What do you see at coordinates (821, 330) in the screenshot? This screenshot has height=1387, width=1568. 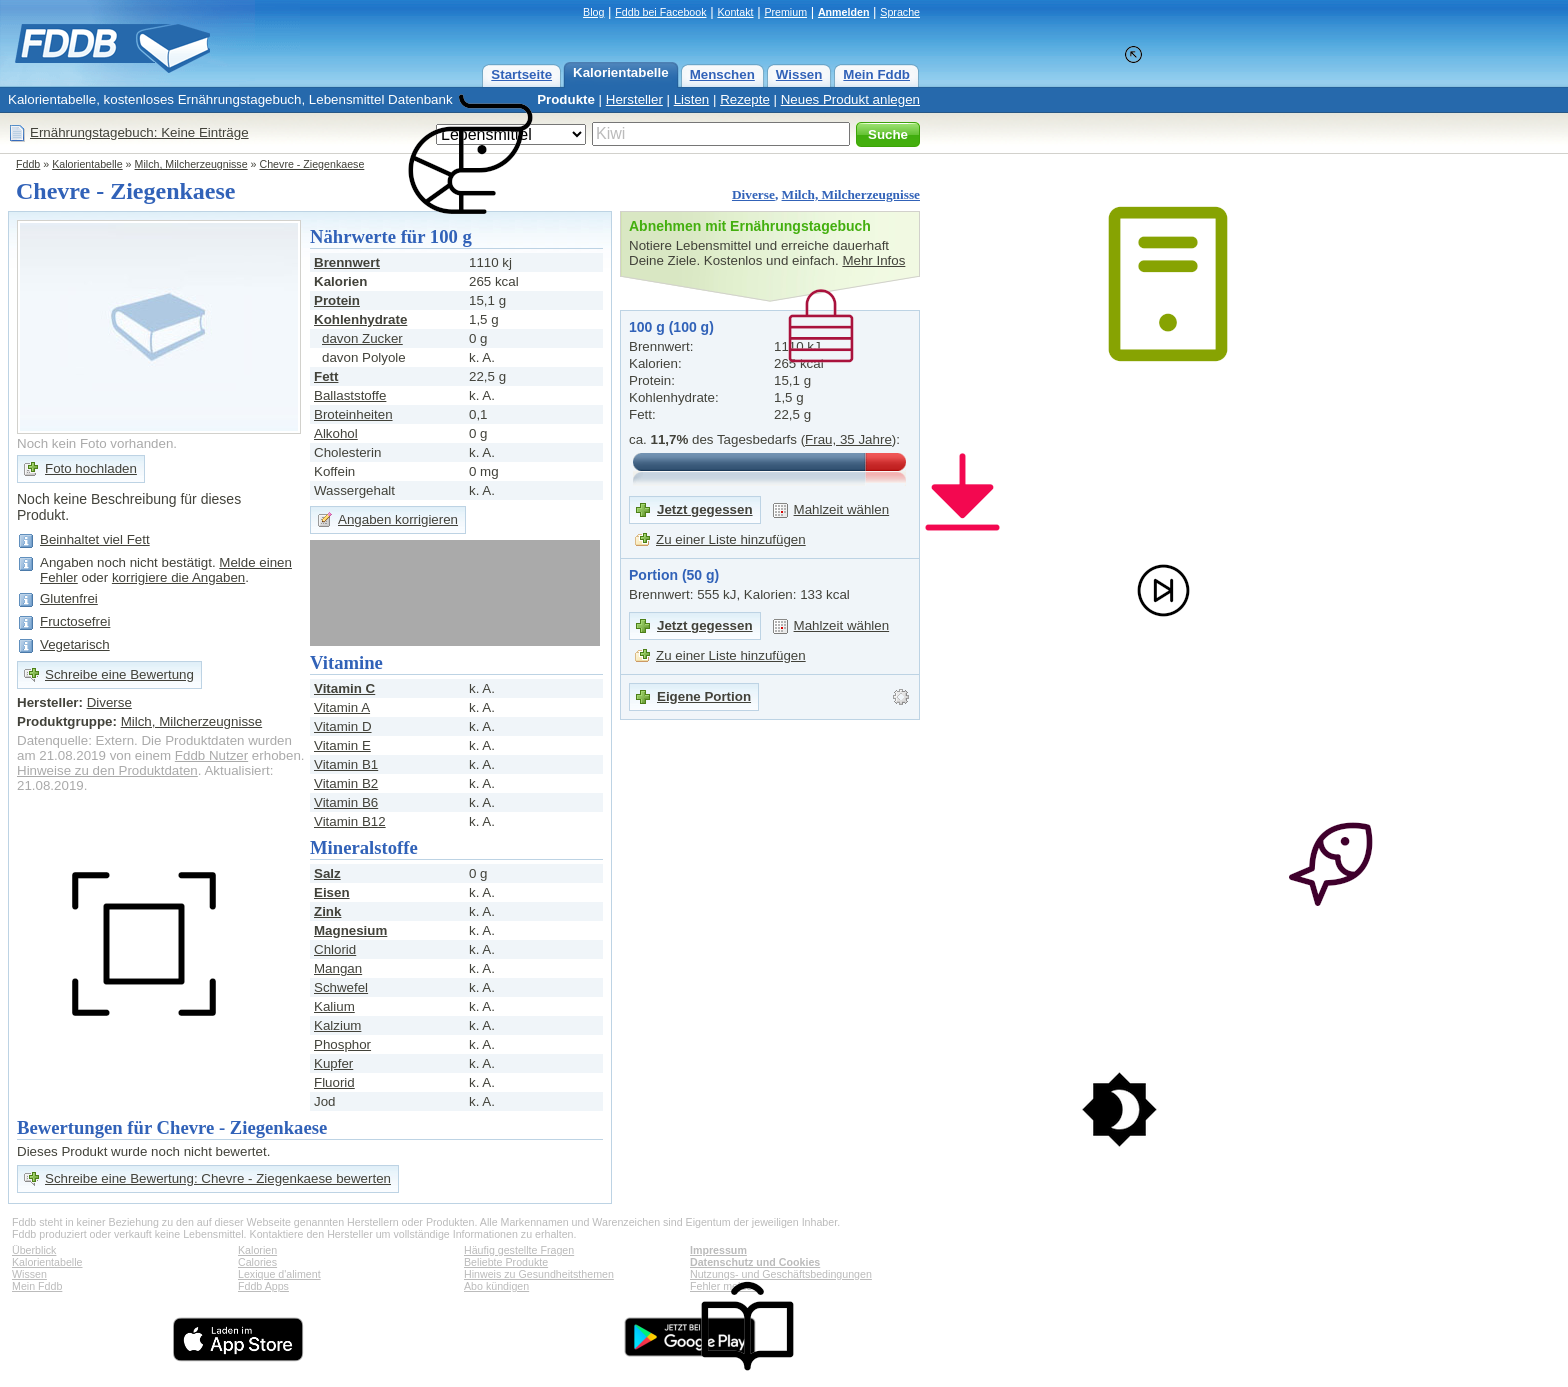 I see `indicates a secure or encrypted connection` at bounding box center [821, 330].